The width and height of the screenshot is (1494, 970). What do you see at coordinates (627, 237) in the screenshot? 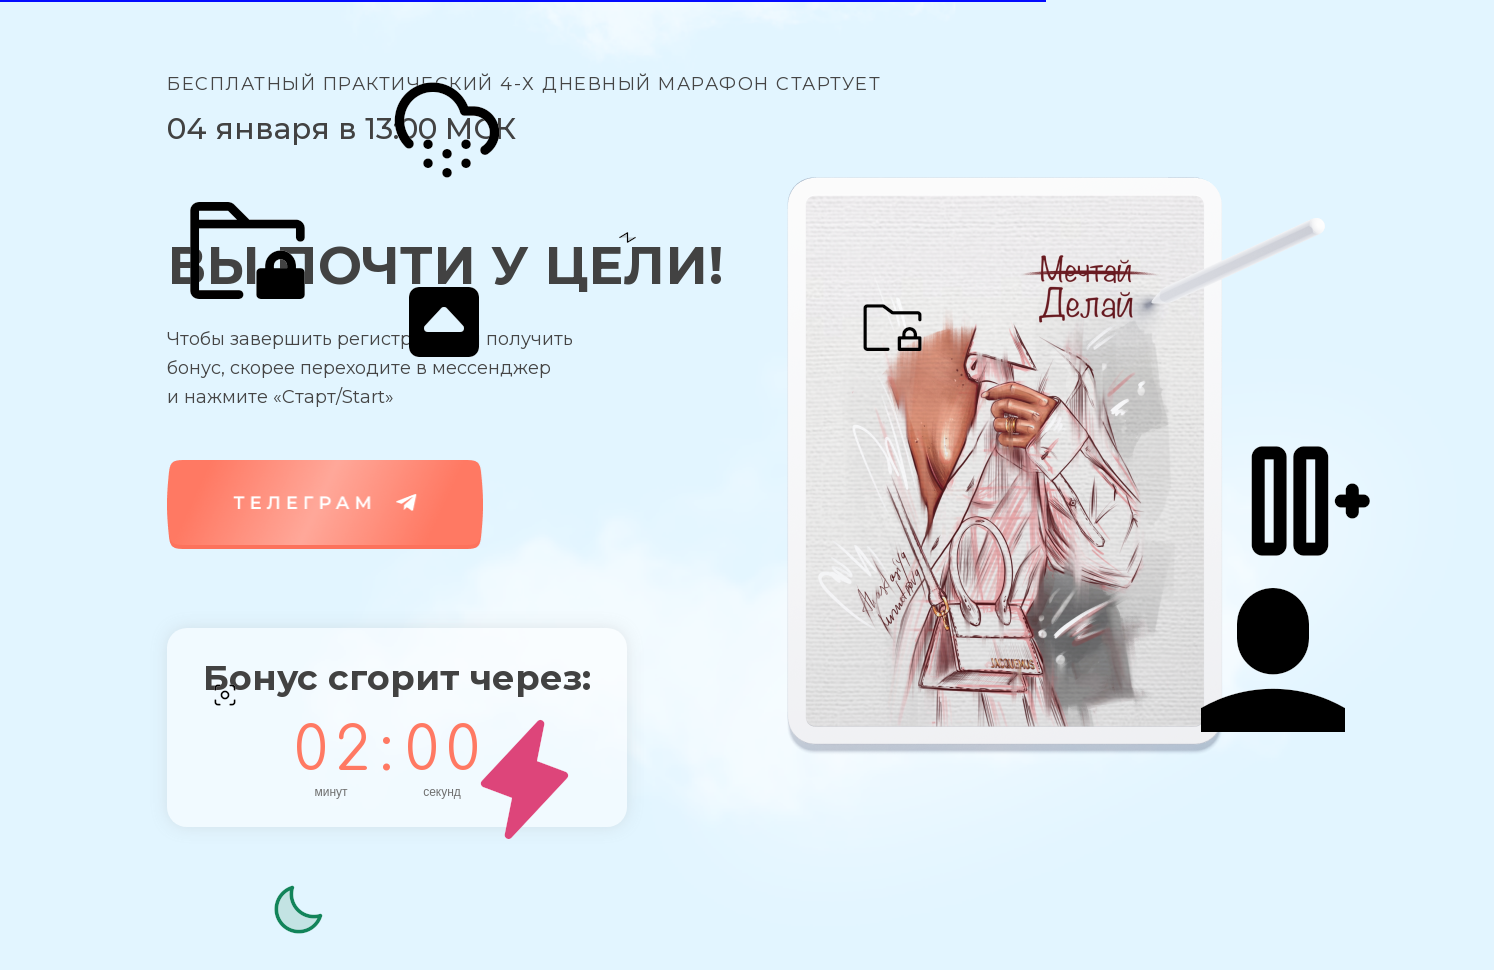
I see `adjust sawtooth waveform settings` at bounding box center [627, 237].